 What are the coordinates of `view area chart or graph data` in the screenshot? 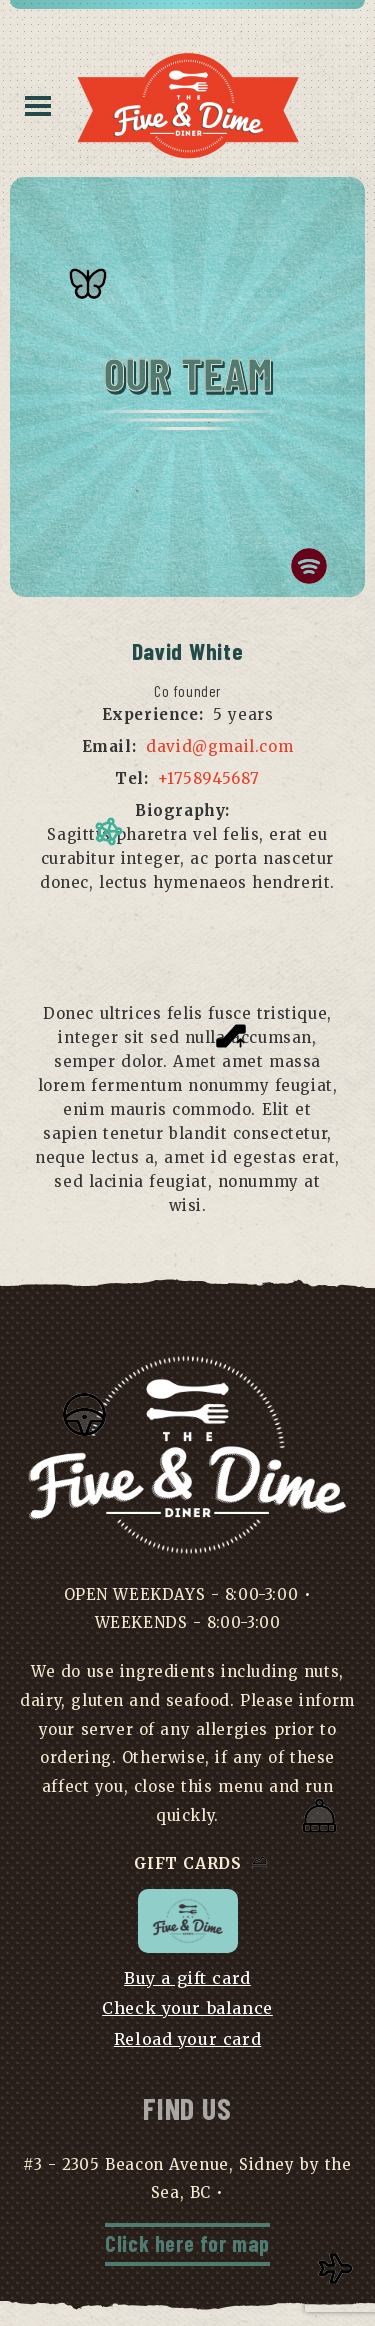 It's located at (259, 1861).